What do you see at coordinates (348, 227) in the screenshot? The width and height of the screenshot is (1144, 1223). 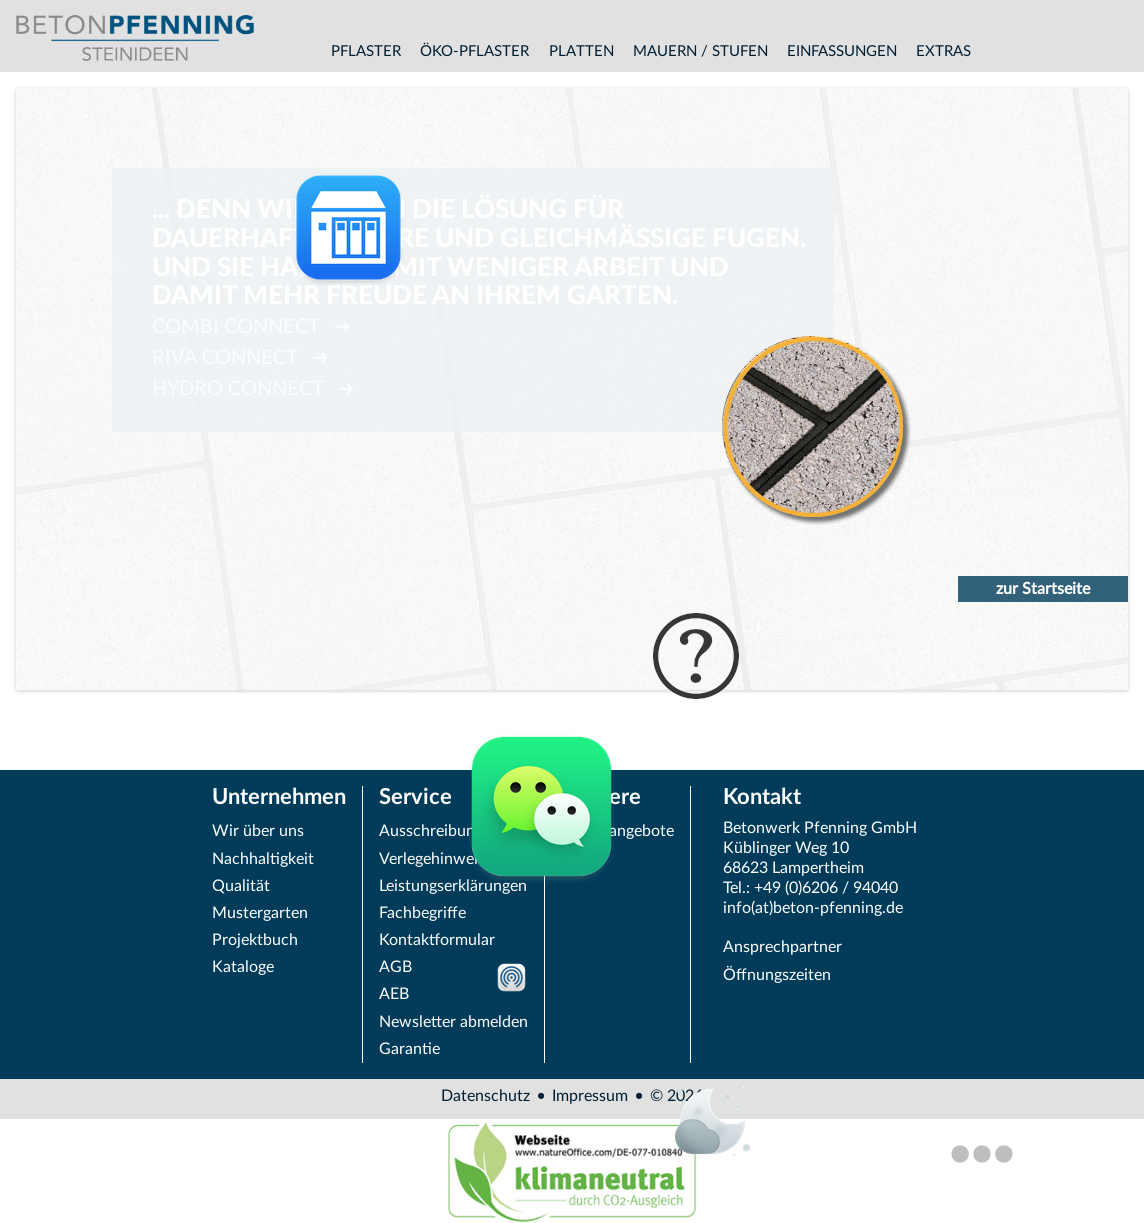 I see `open synology nas management app` at bounding box center [348, 227].